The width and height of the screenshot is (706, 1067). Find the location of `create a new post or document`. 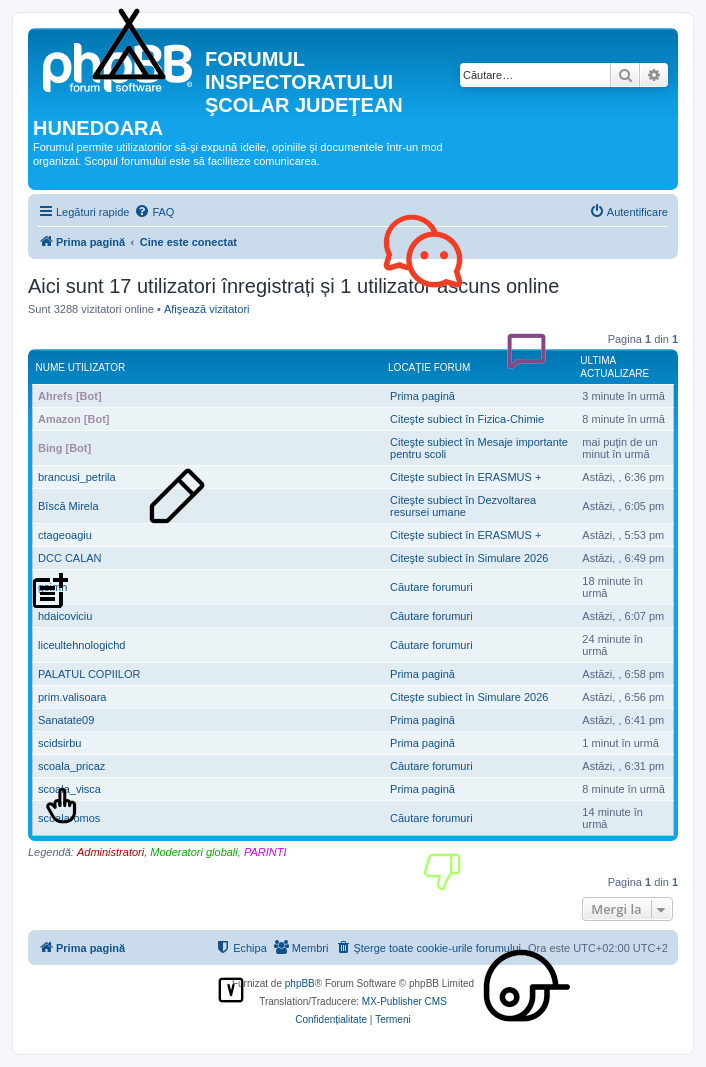

create a new post or document is located at coordinates (49, 591).